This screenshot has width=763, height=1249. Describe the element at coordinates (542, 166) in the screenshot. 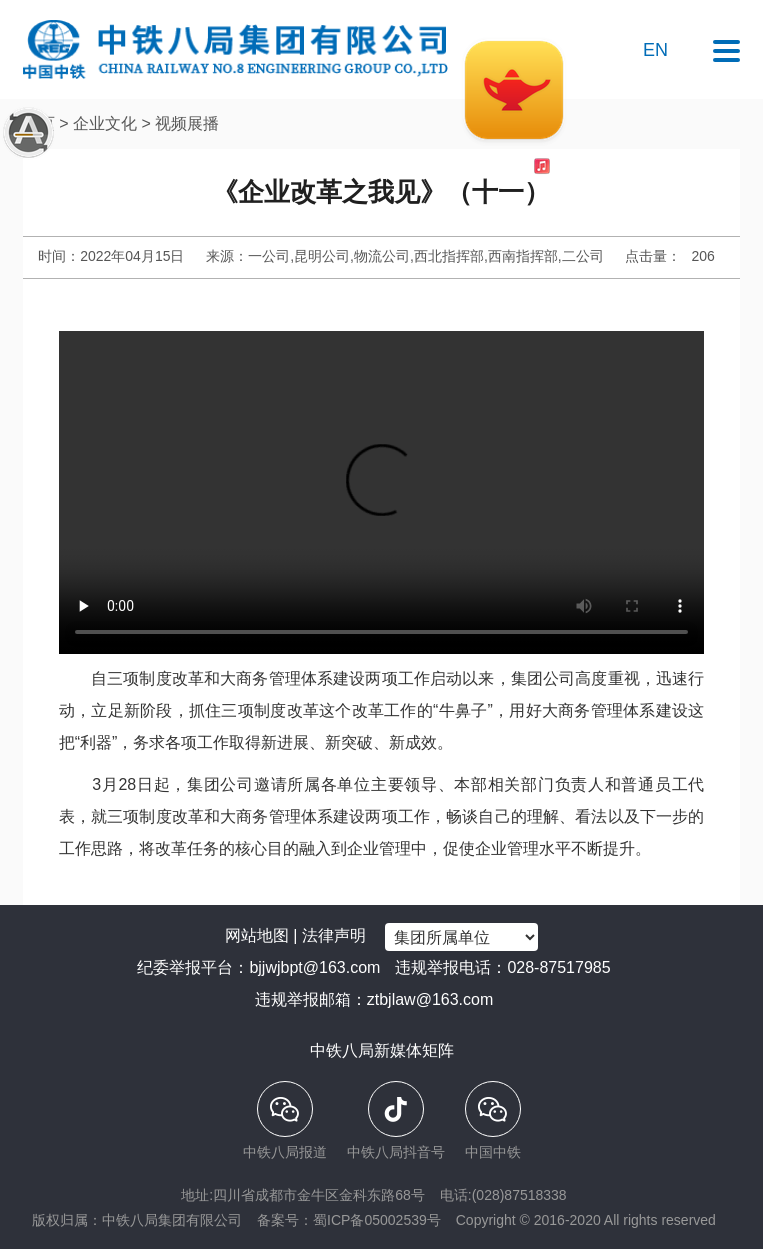

I see `open the music player app` at that location.